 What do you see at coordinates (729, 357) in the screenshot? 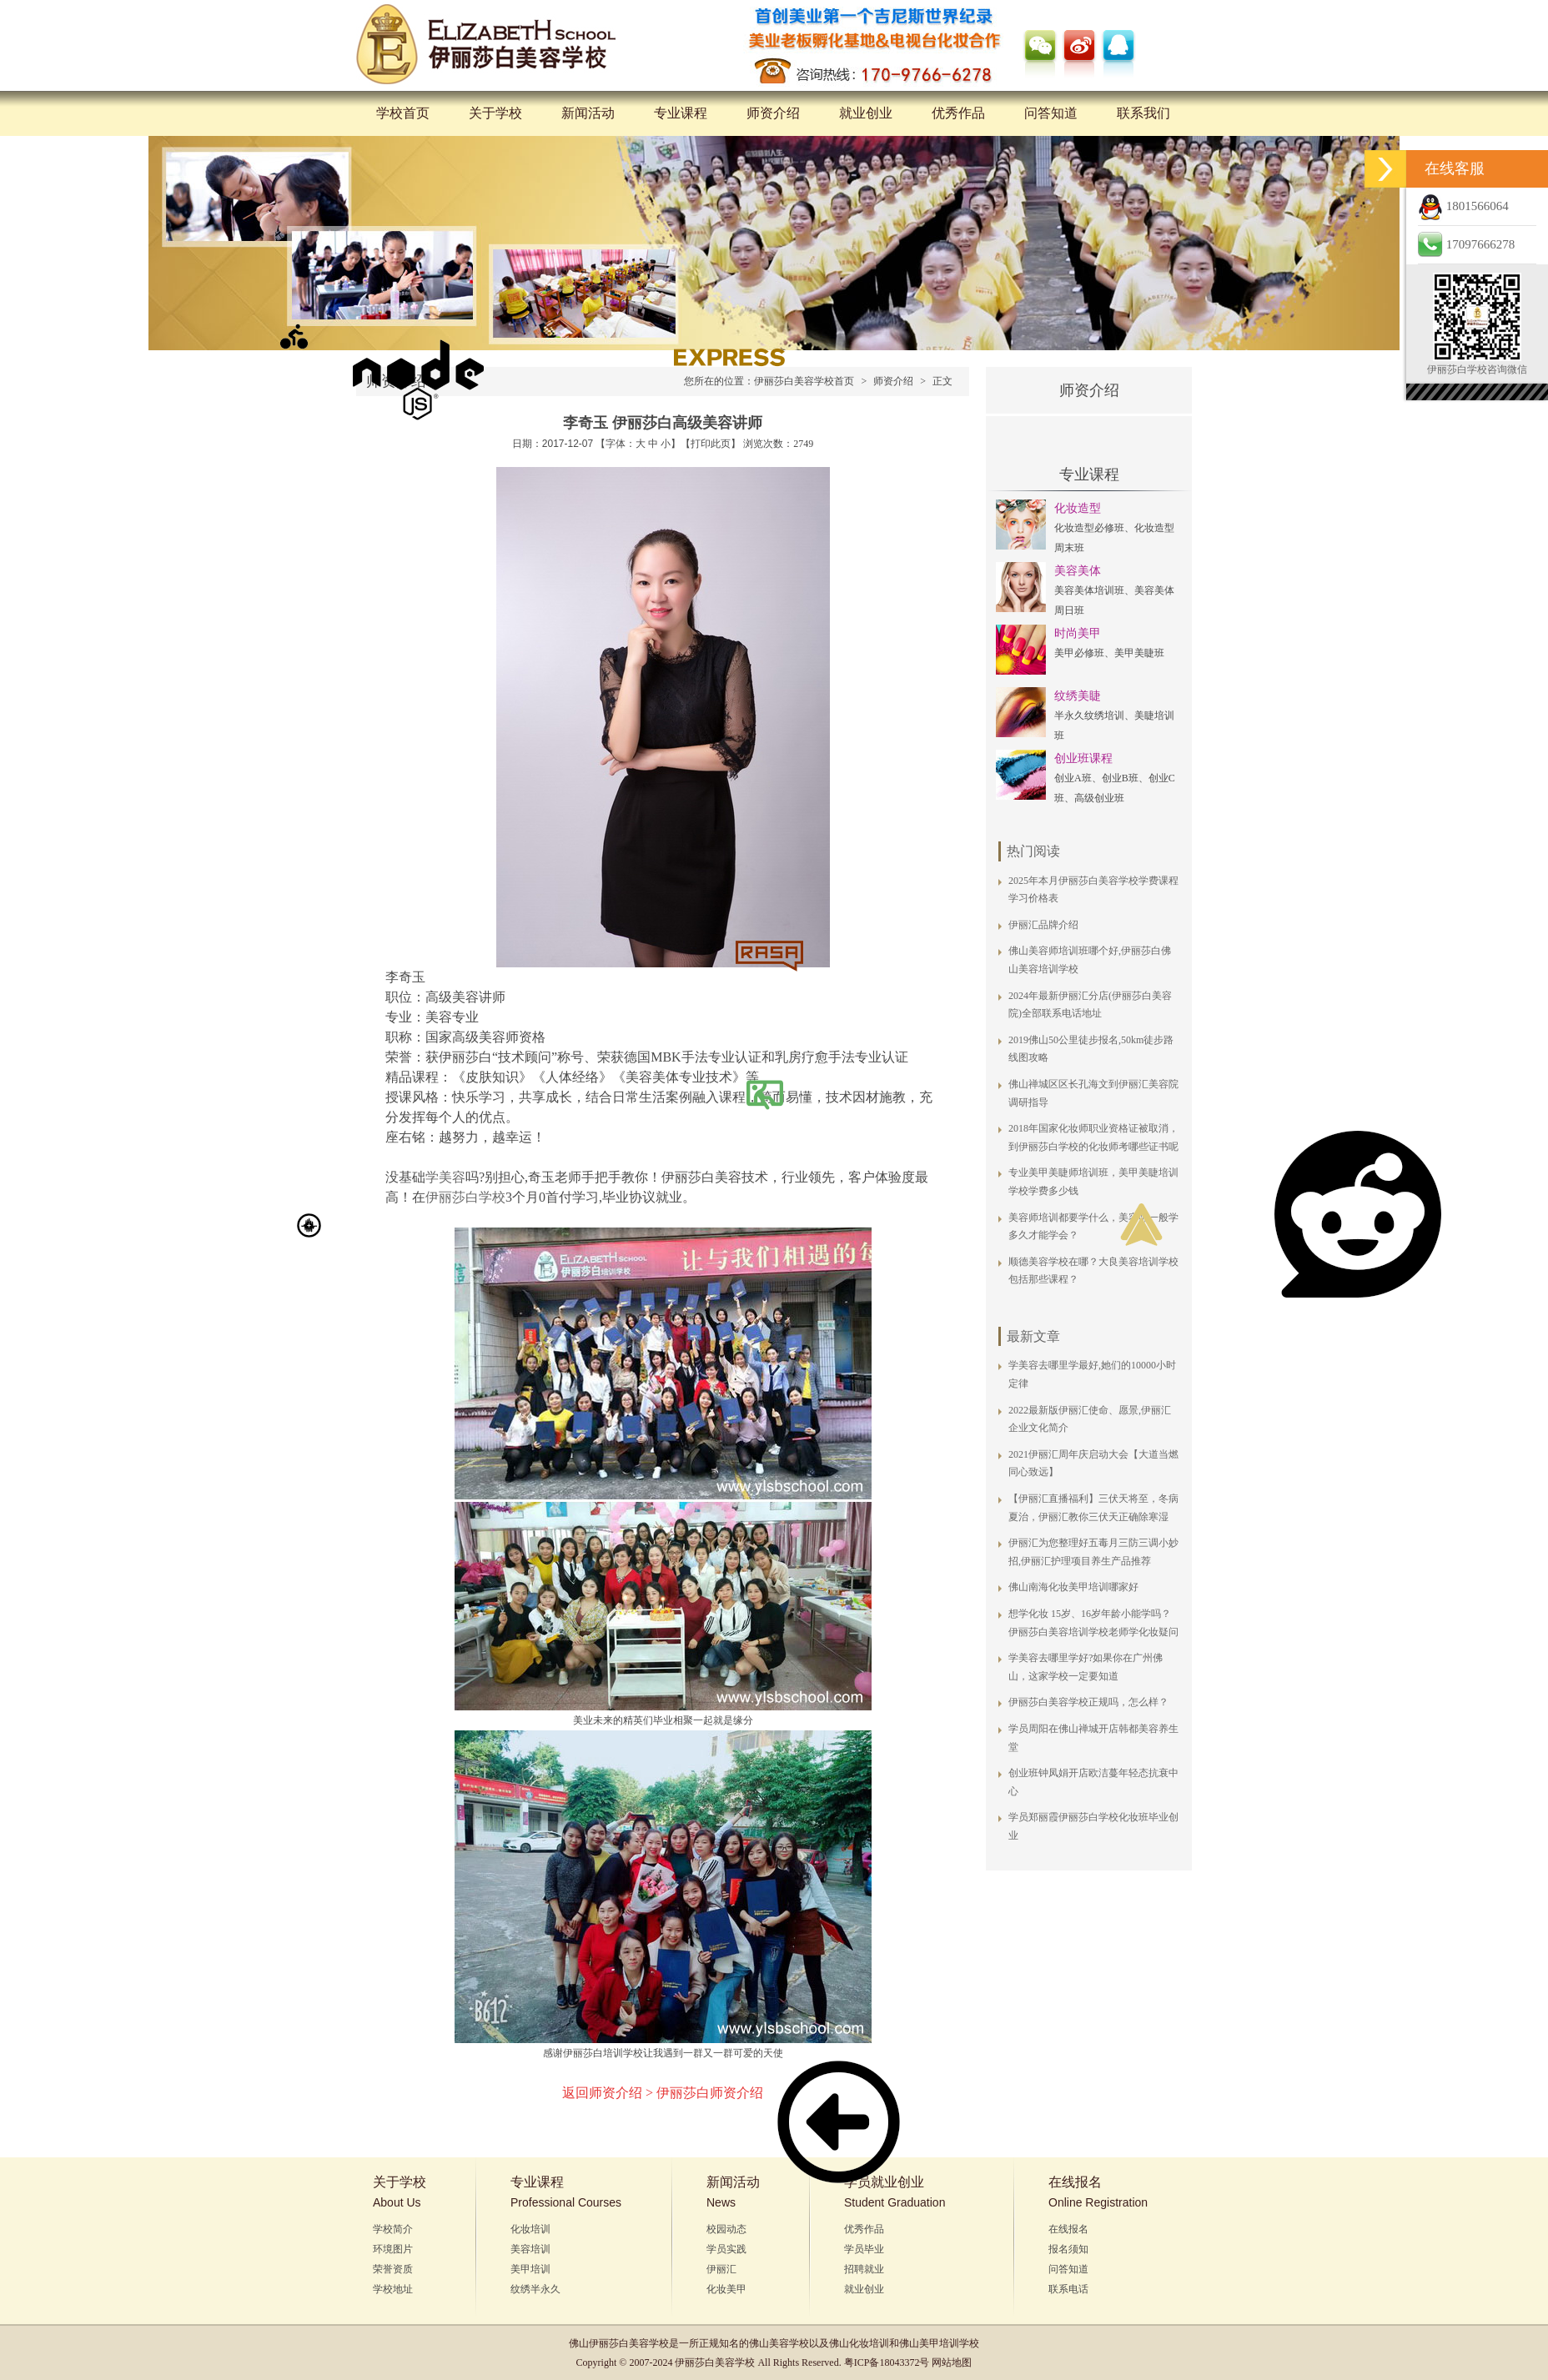
I see `visit the Express clothing retailer website` at bounding box center [729, 357].